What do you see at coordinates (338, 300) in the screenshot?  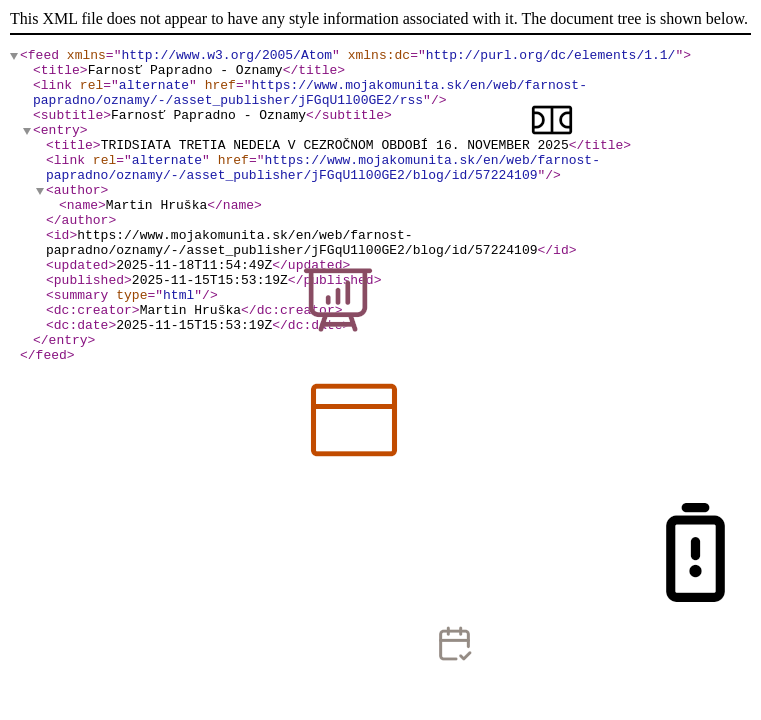 I see `view presentation or slideshow` at bounding box center [338, 300].